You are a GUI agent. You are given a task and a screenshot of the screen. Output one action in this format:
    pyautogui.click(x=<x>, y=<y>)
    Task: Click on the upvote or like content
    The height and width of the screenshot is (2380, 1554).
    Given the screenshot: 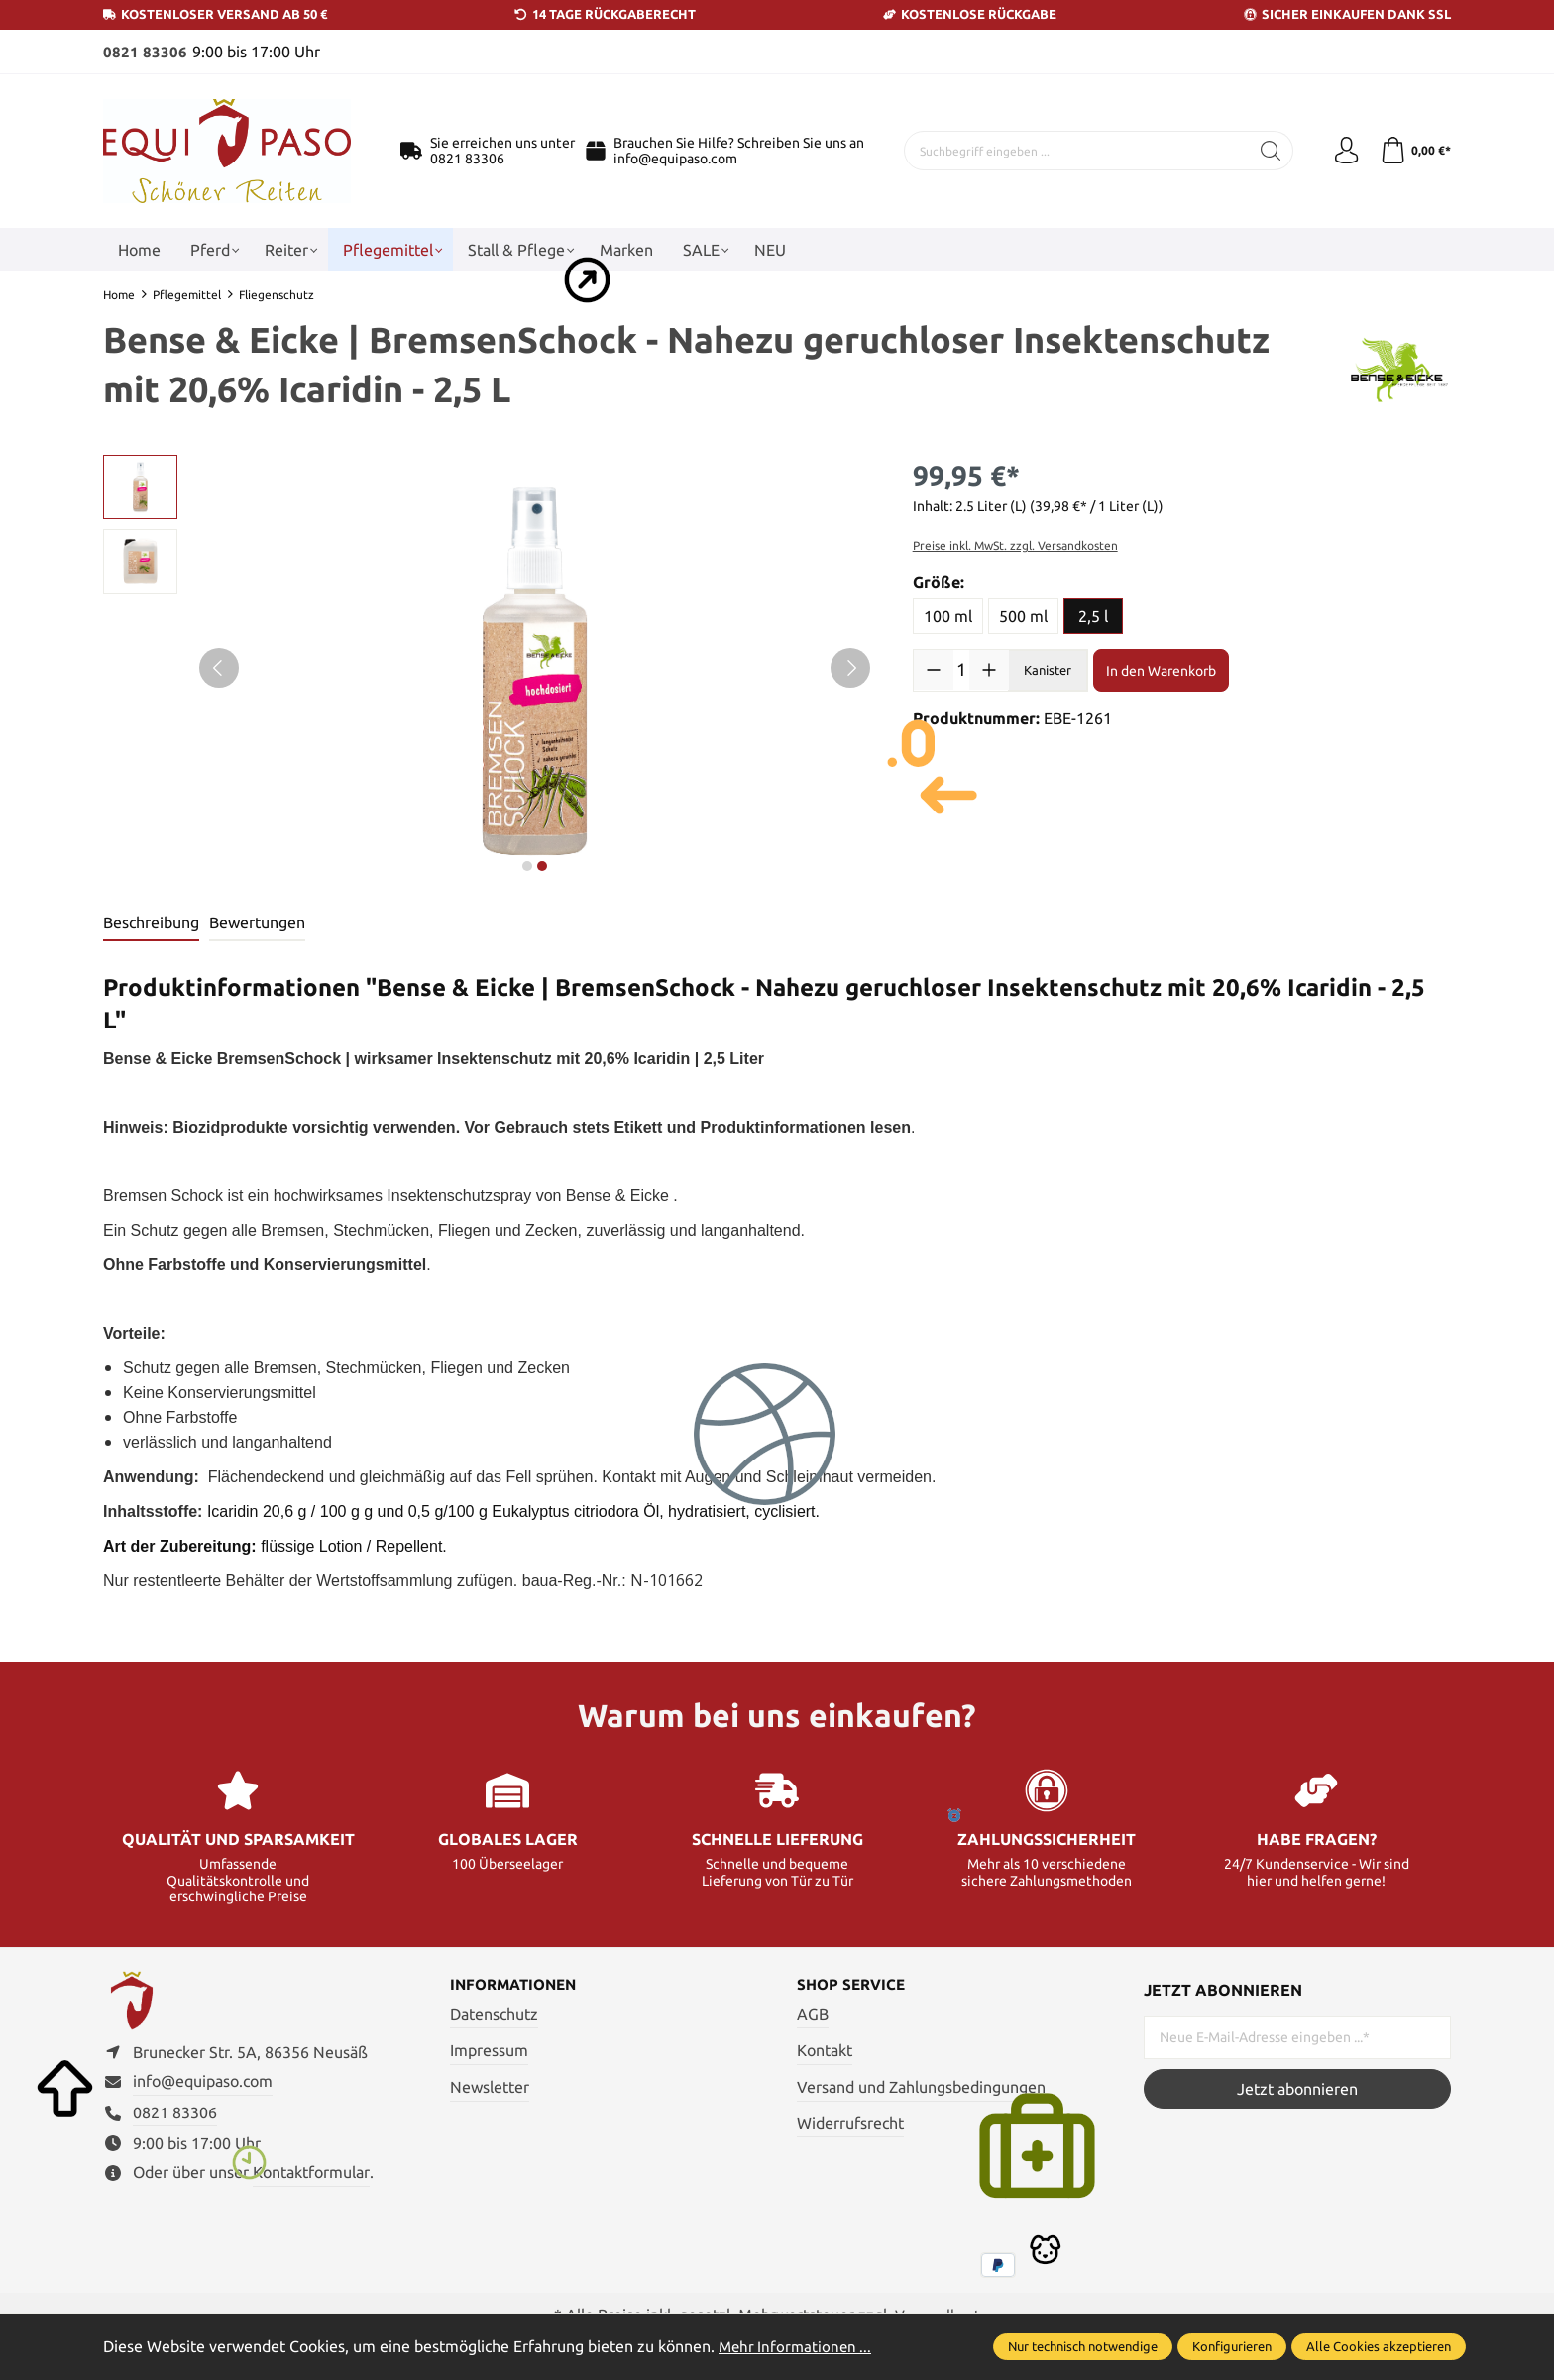 What is the action you would take?
    pyautogui.click(x=64, y=2090)
    